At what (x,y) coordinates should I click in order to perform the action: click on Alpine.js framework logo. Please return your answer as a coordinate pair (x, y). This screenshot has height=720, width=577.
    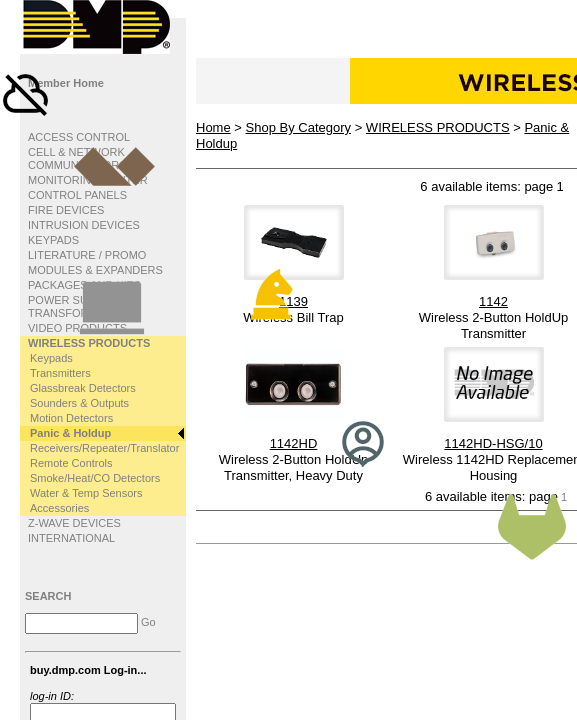
    Looking at the image, I should click on (114, 166).